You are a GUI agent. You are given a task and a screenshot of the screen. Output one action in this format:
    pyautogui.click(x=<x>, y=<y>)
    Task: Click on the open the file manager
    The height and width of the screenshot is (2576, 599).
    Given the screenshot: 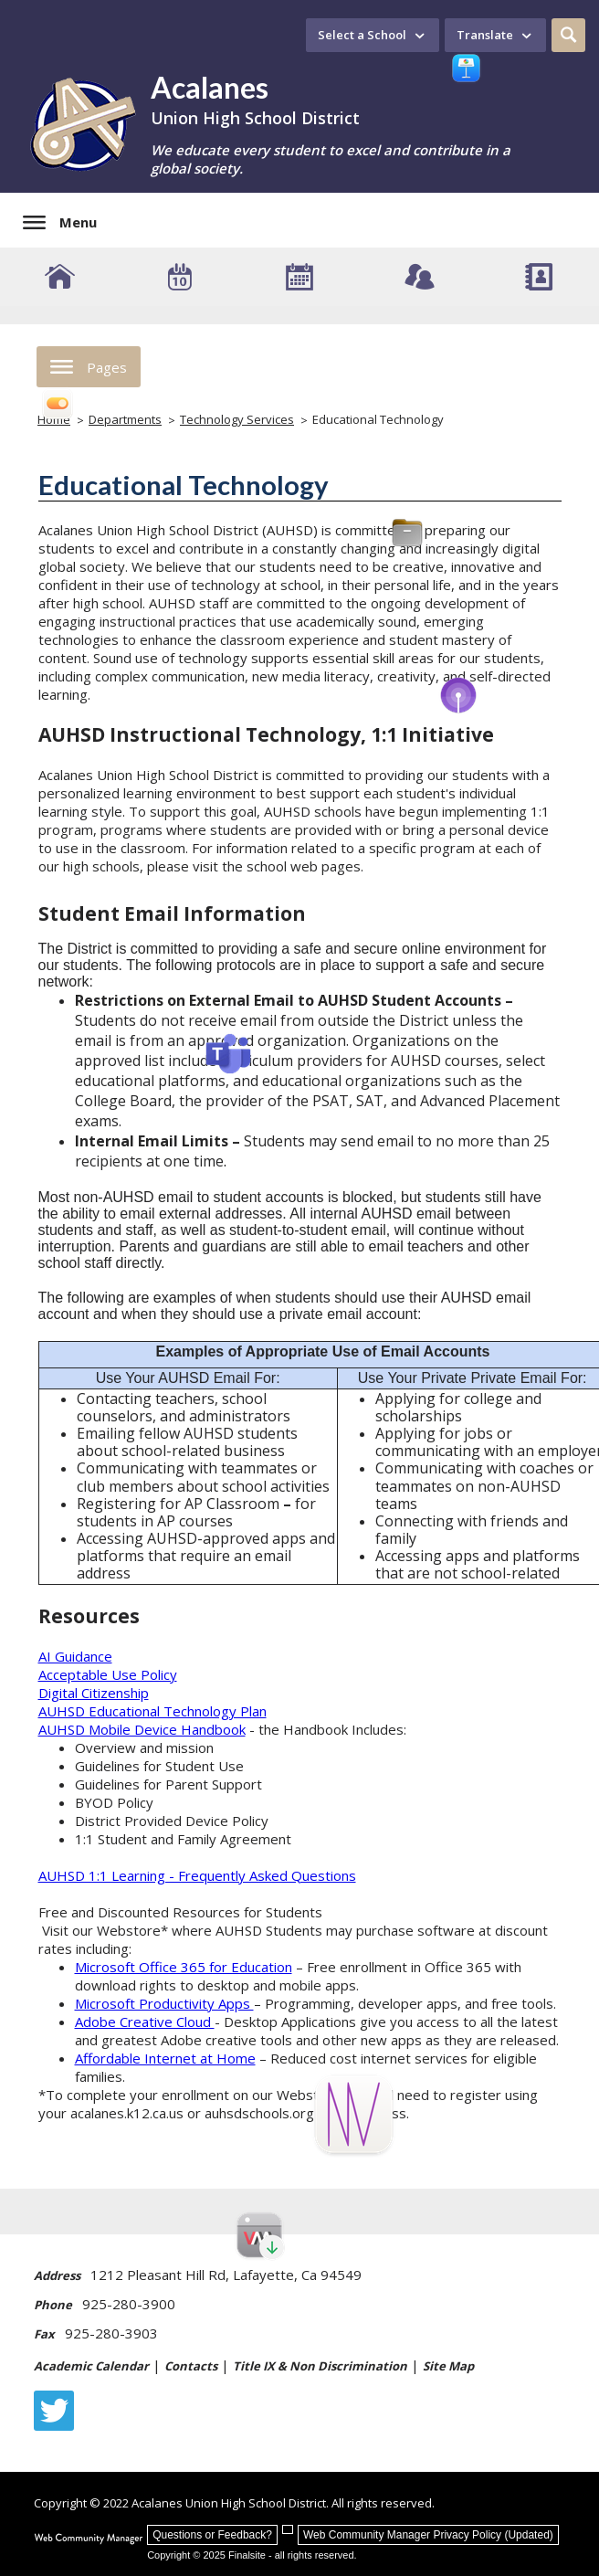 What is the action you would take?
    pyautogui.click(x=407, y=533)
    